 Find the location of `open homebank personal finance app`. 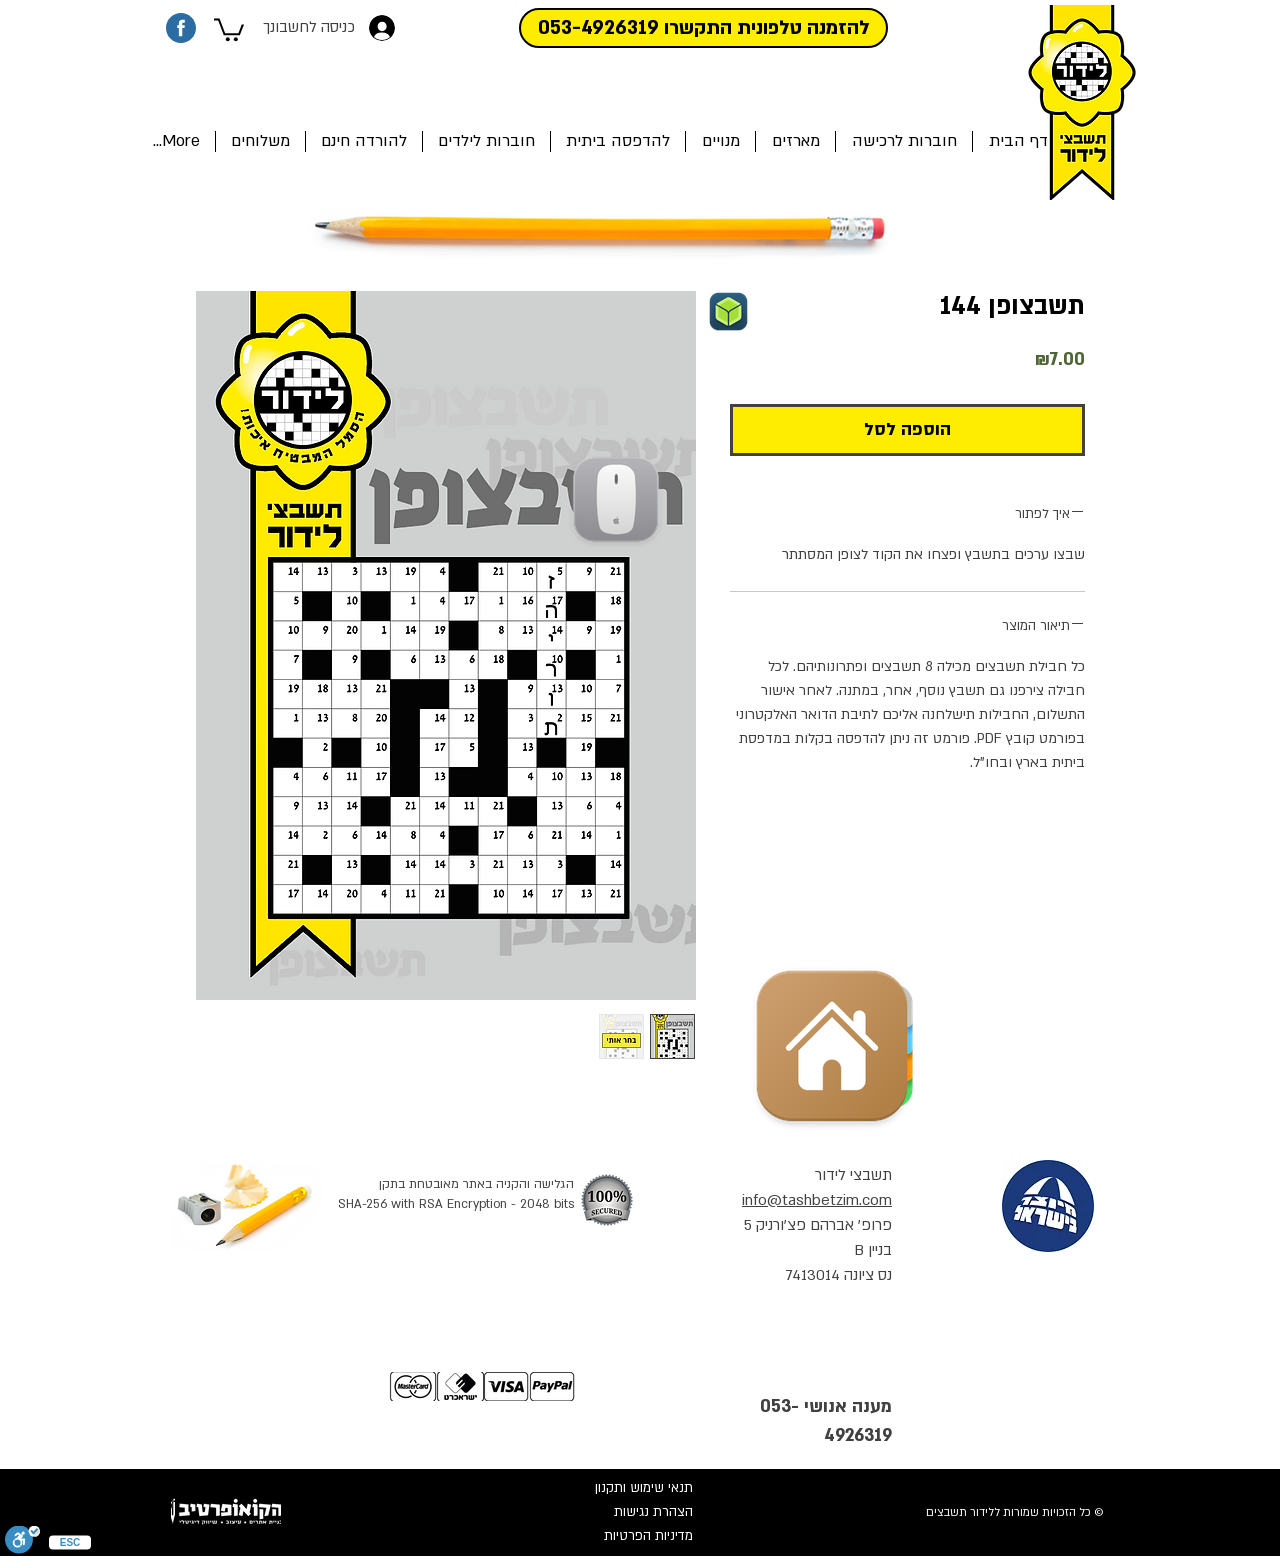

open homebank personal finance app is located at coordinates (832, 1046).